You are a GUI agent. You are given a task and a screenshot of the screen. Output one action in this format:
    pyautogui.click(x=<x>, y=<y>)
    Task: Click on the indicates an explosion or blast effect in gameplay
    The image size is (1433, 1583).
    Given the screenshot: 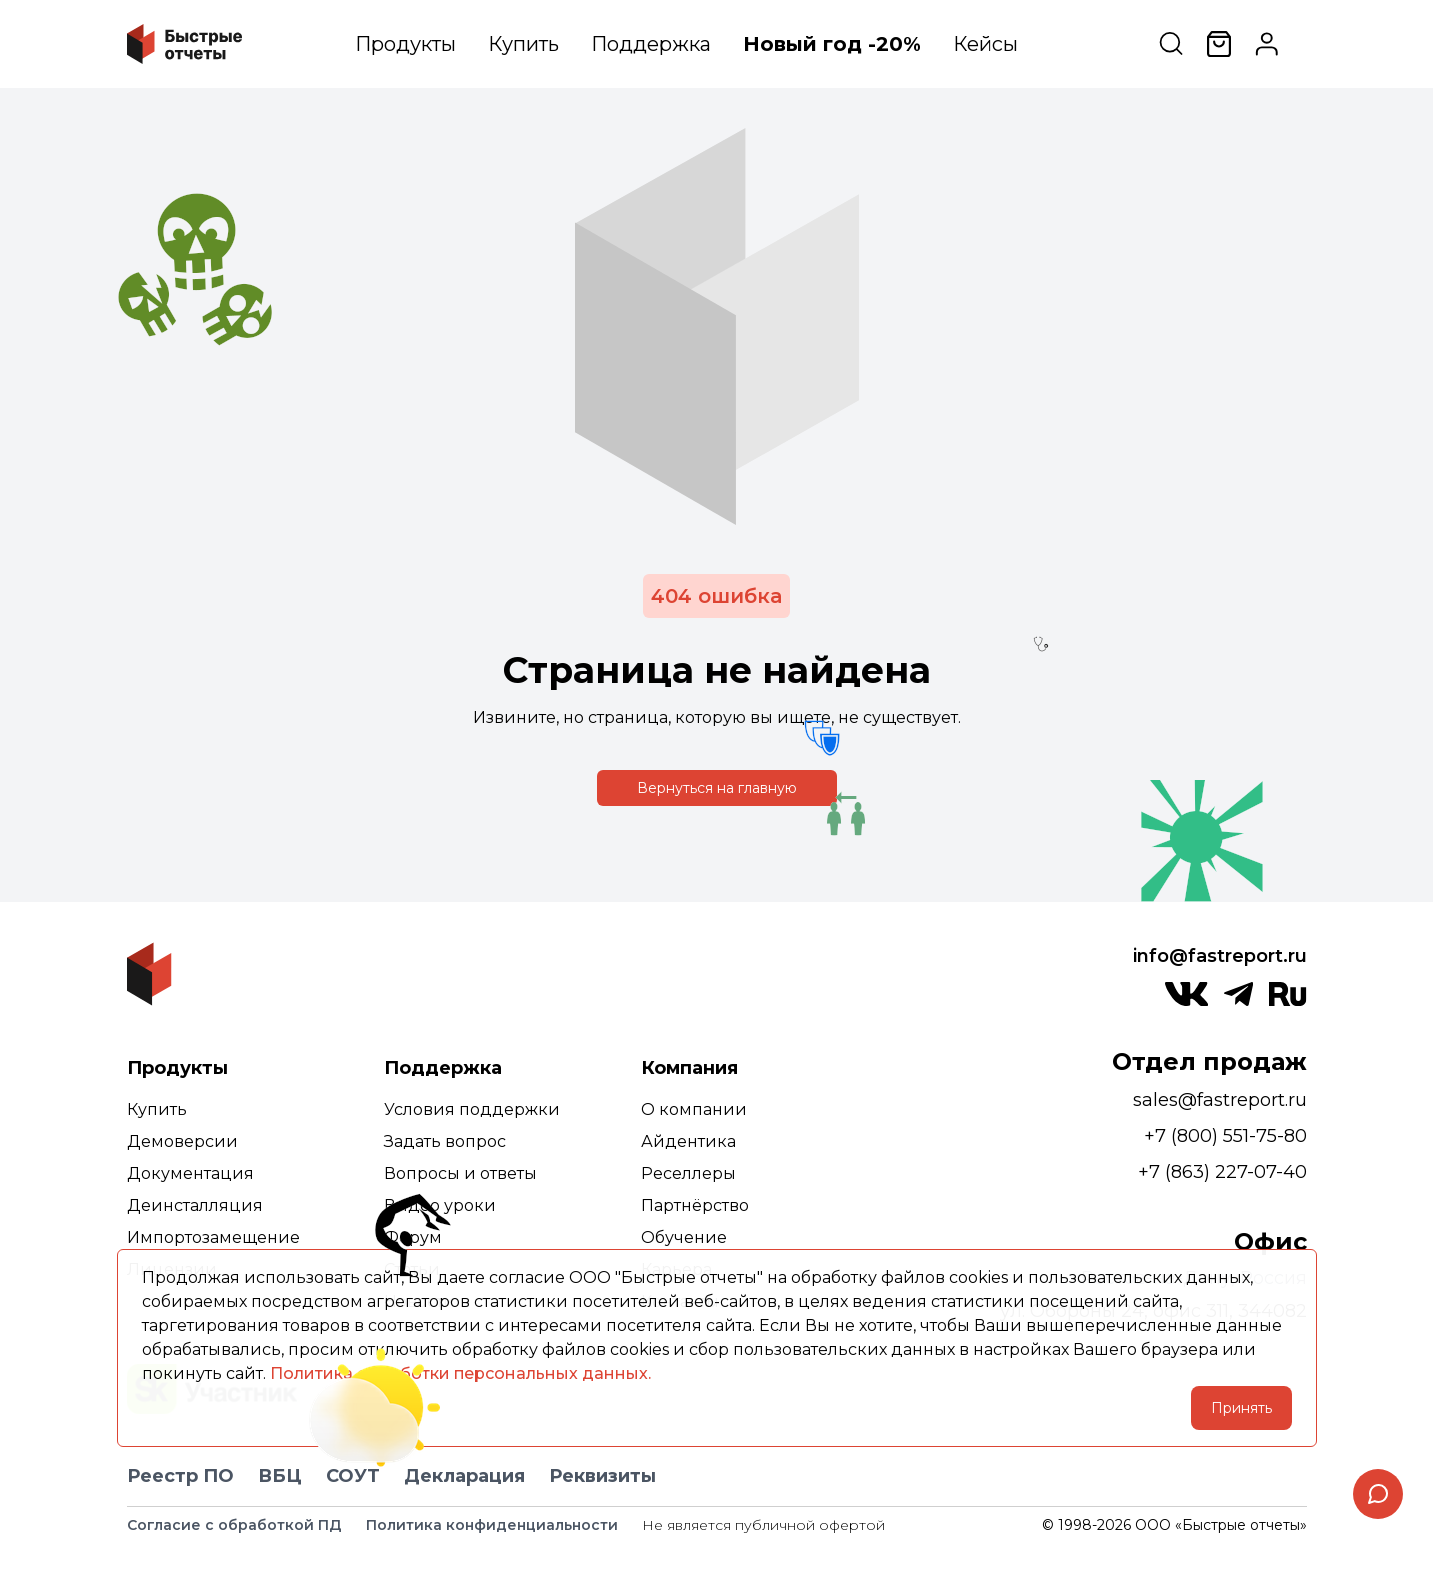 What is the action you would take?
    pyautogui.click(x=1201, y=840)
    